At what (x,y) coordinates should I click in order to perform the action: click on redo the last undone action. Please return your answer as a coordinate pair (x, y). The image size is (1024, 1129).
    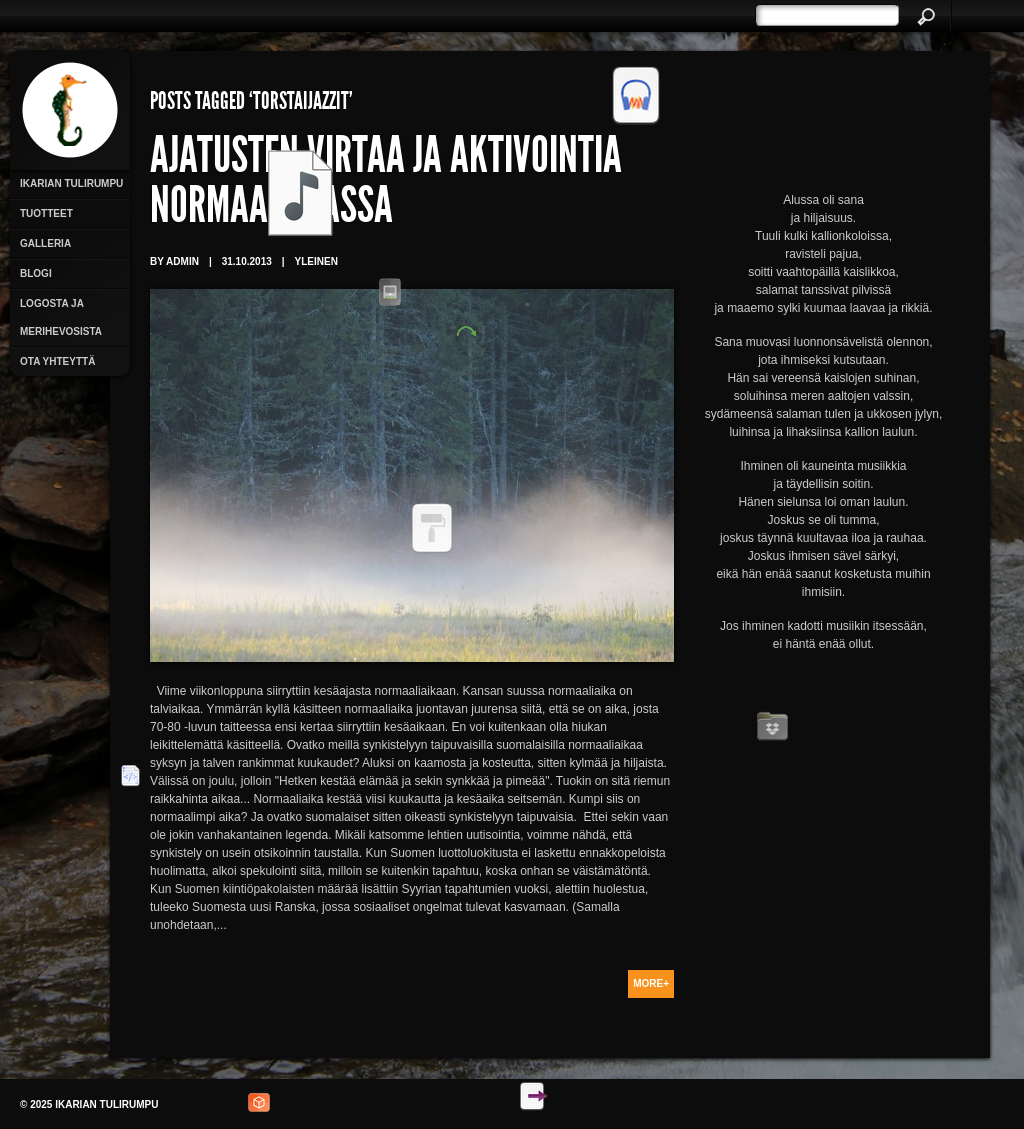
    Looking at the image, I should click on (466, 331).